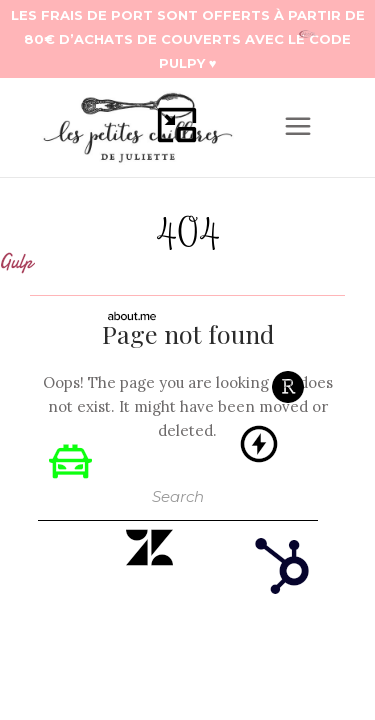 The width and height of the screenshot is (375, 720). Describe the element at coordinates (149, 547) in the screenshot. I see `open zendesk support portal` at that location.